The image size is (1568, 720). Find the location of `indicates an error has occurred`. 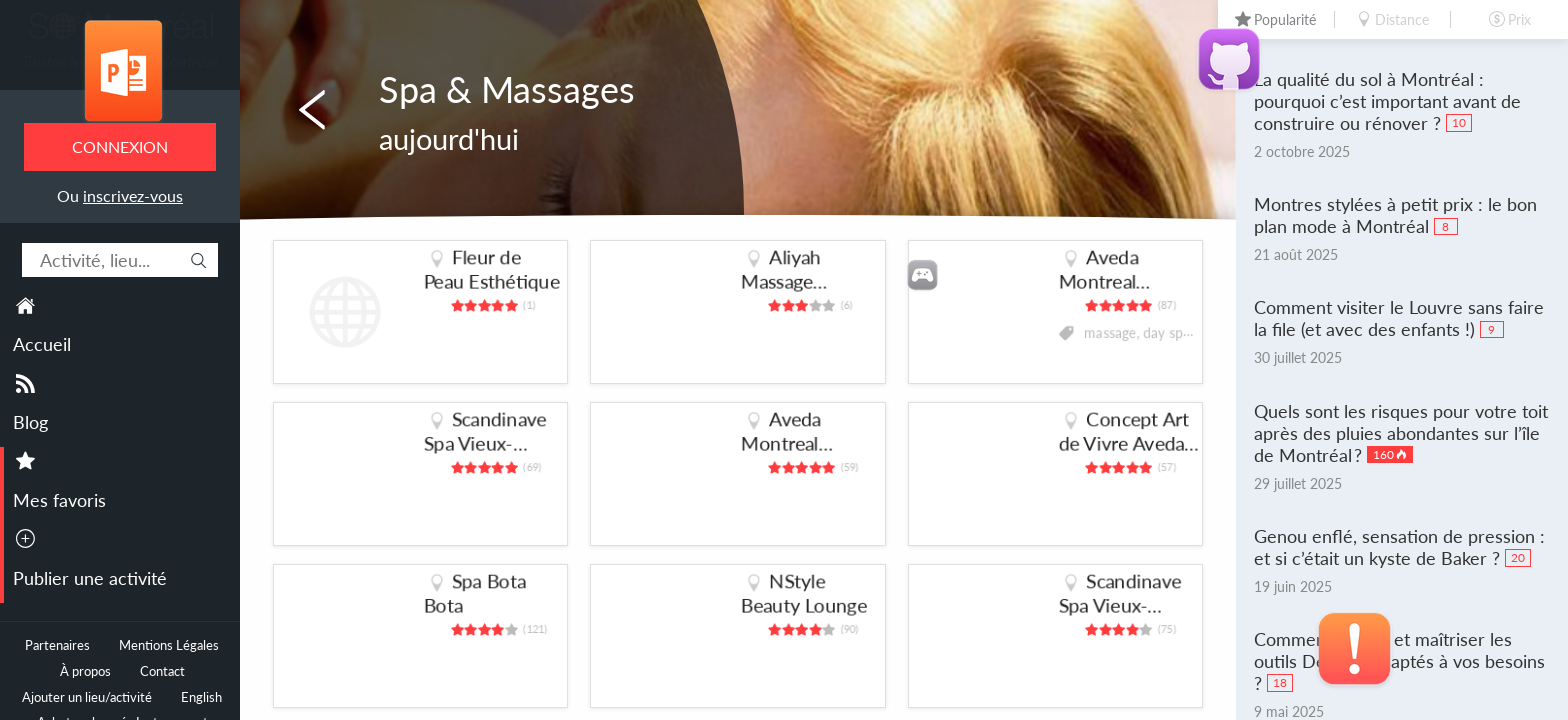

indicates an error has occurred is located at coordinates (1354, 650).